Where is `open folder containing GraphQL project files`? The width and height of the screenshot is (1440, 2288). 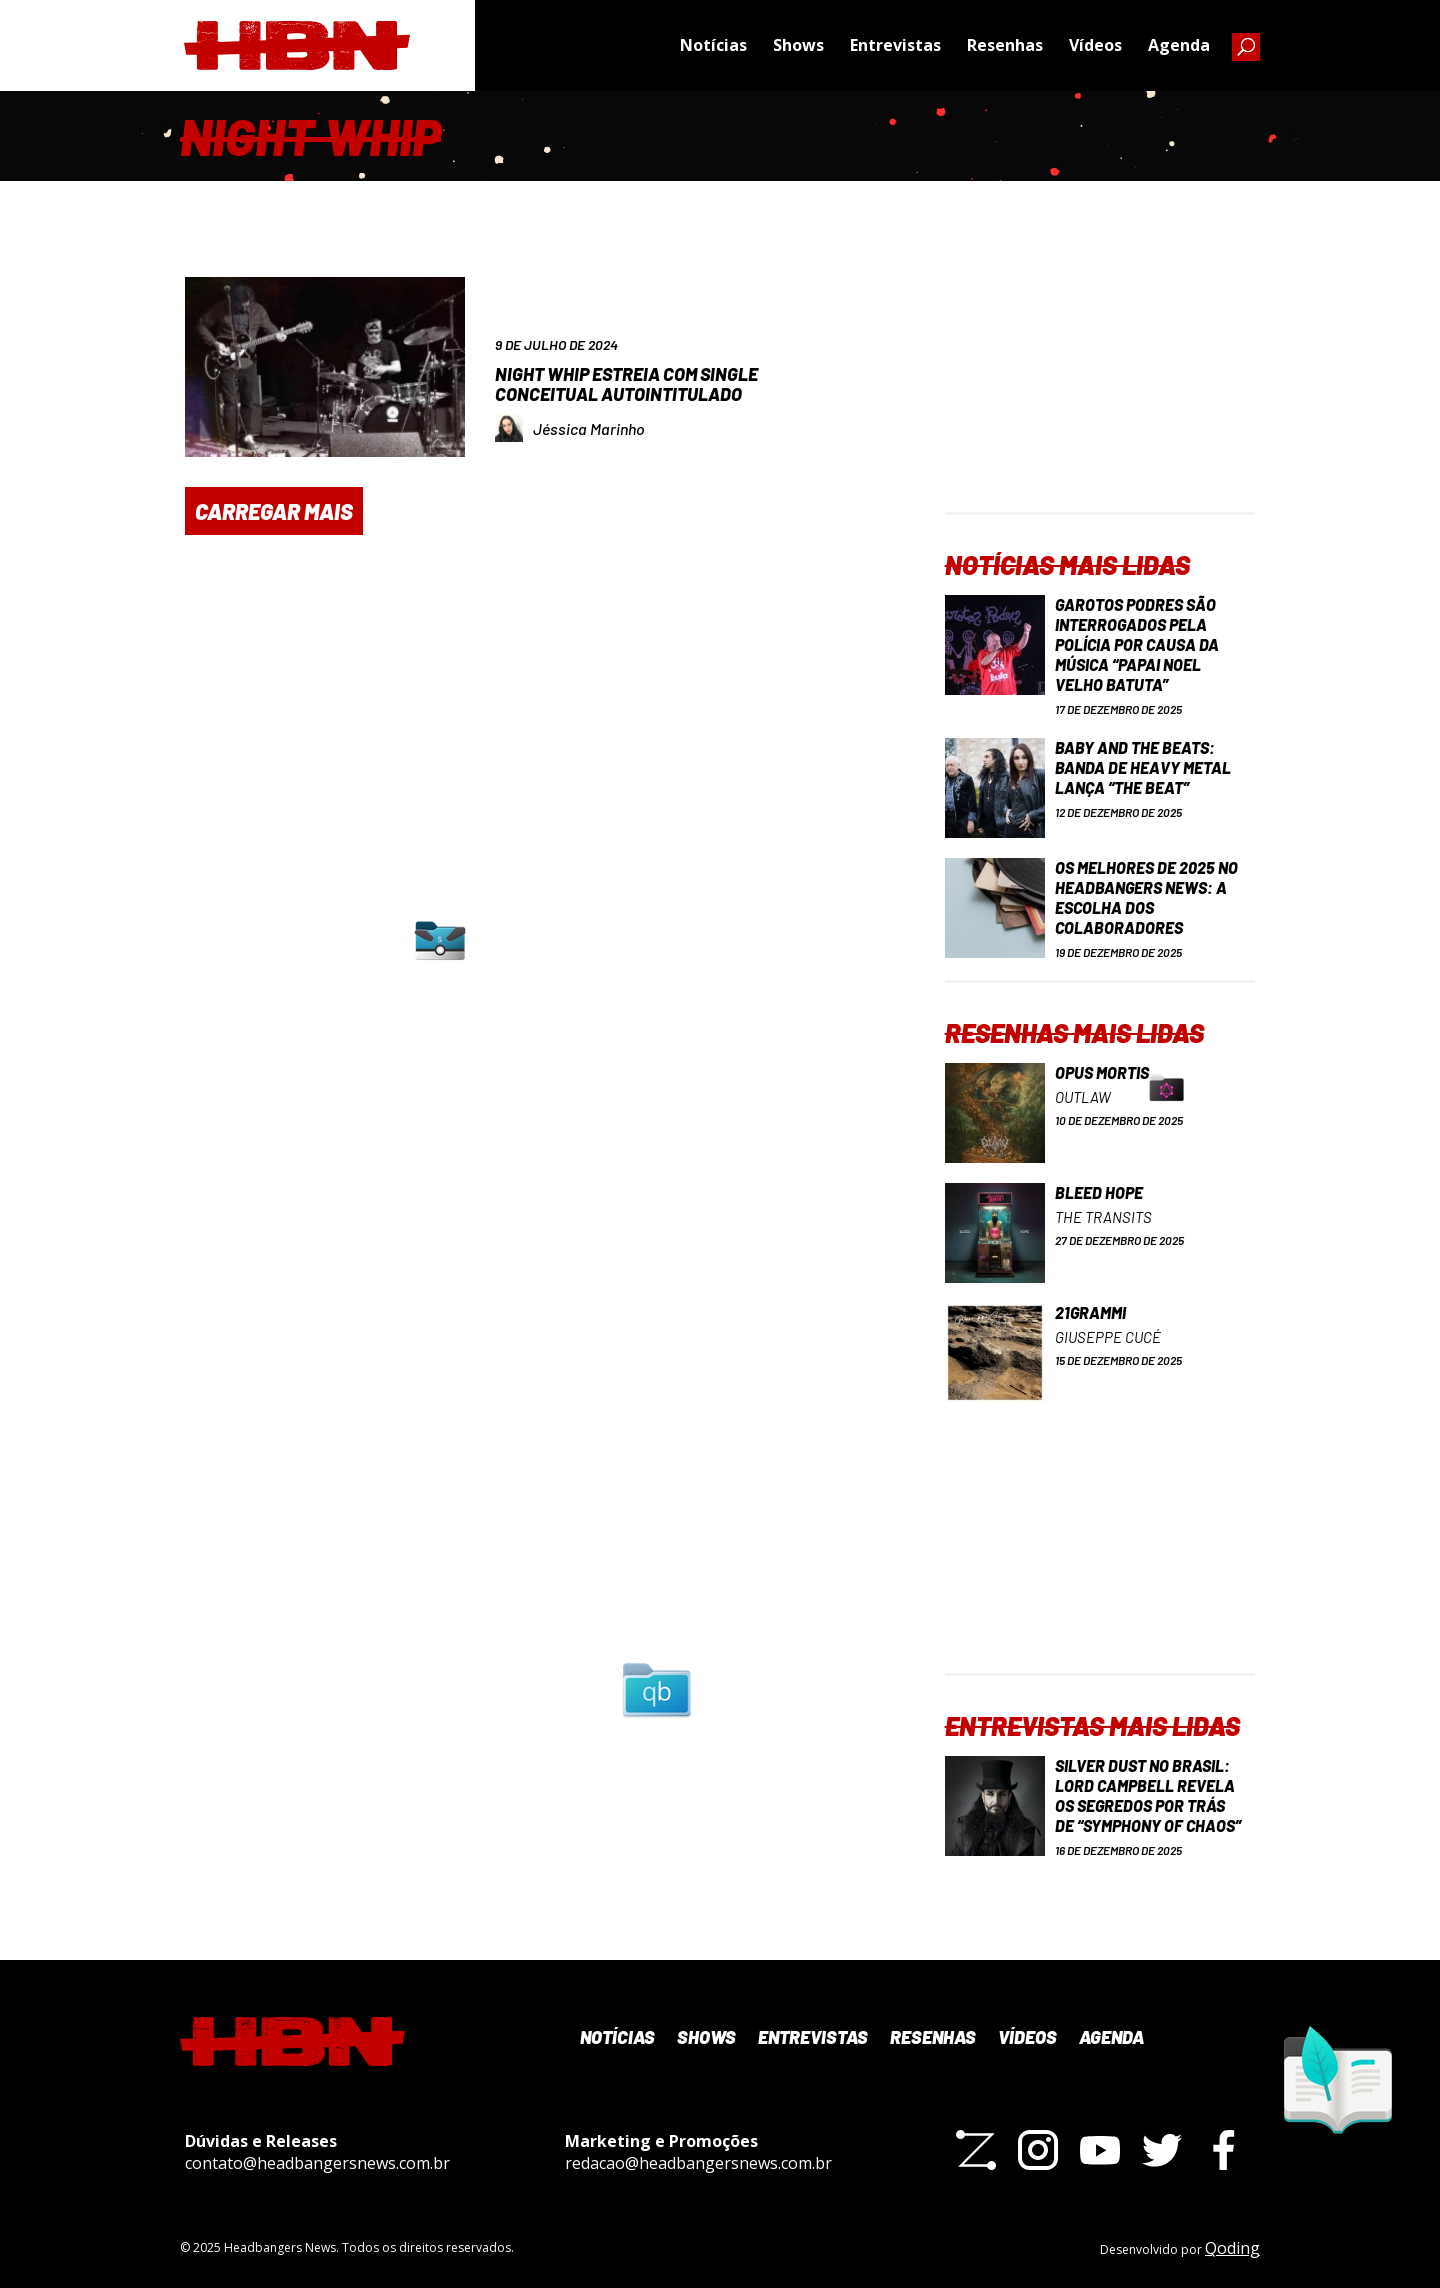 open folder containing GraphQL project files is located at coordinates (1166, 1088).